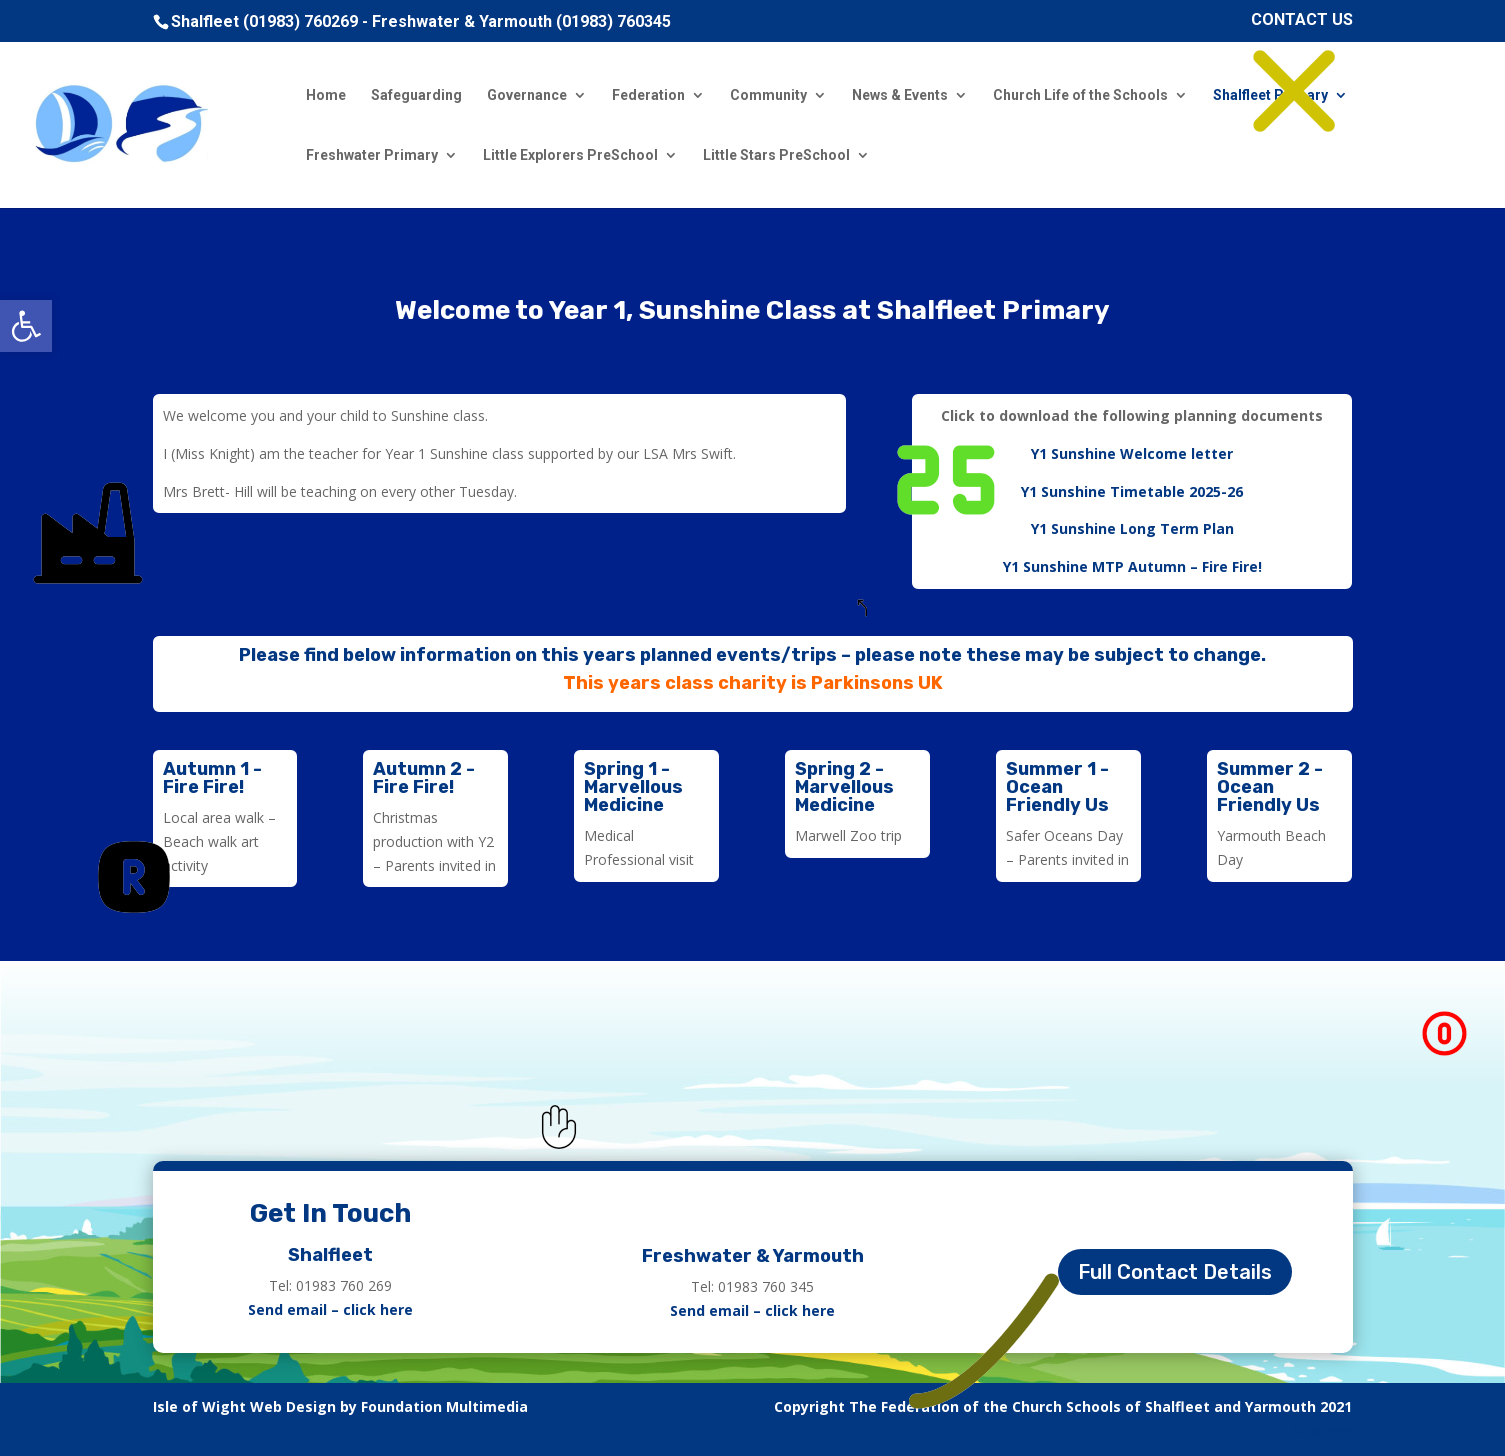  What do you see at coordinates (88, 537) in the screenshot?
I see `view manufacturing or production settings` at bounding box center [88, 537].